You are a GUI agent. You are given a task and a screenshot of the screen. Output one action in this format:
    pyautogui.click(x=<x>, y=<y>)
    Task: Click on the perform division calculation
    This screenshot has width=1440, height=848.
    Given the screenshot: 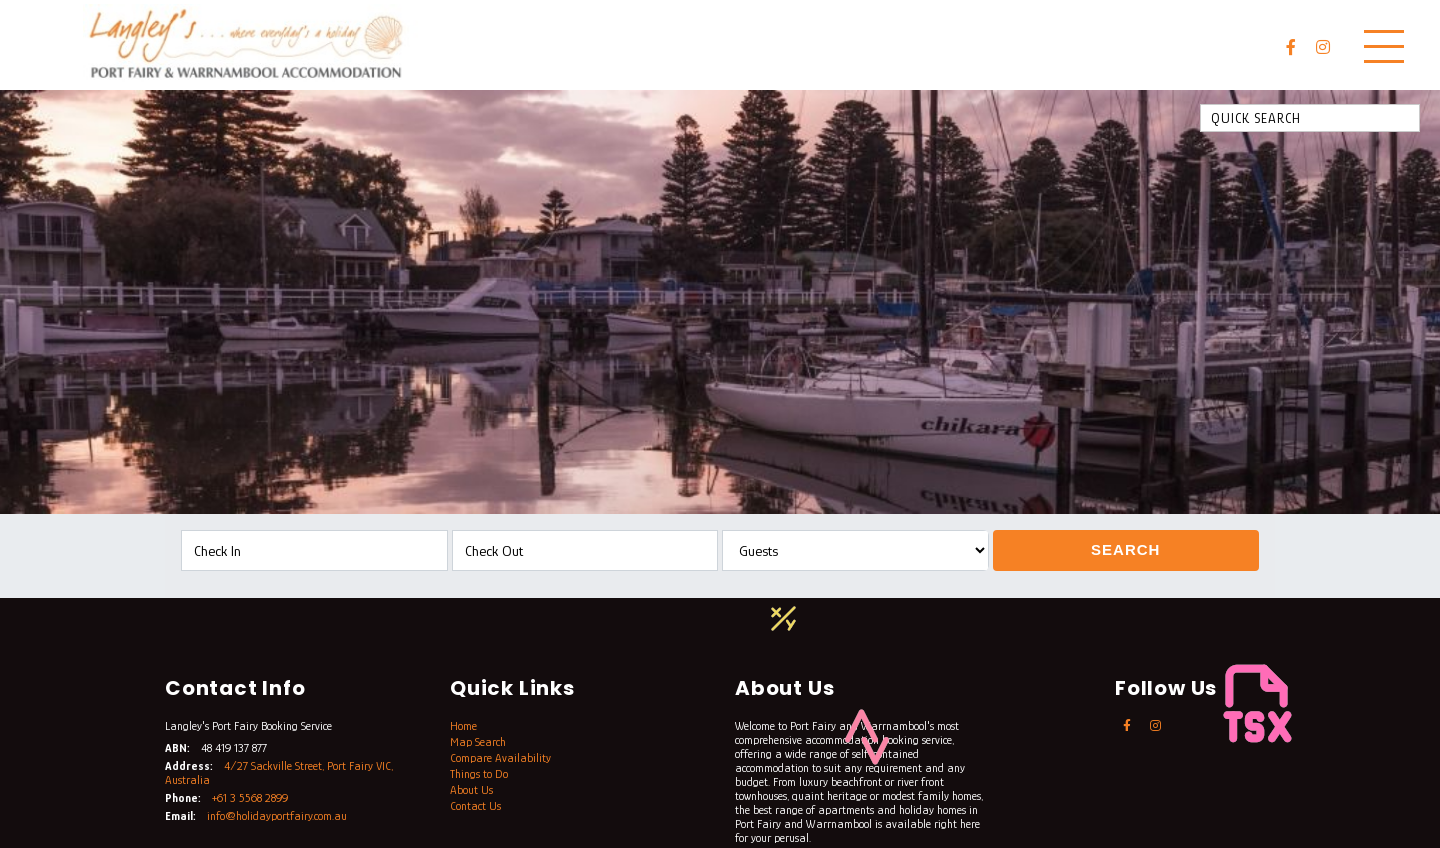 What is the action you would take?
    pyautogui.click(x=783, y=618)
    